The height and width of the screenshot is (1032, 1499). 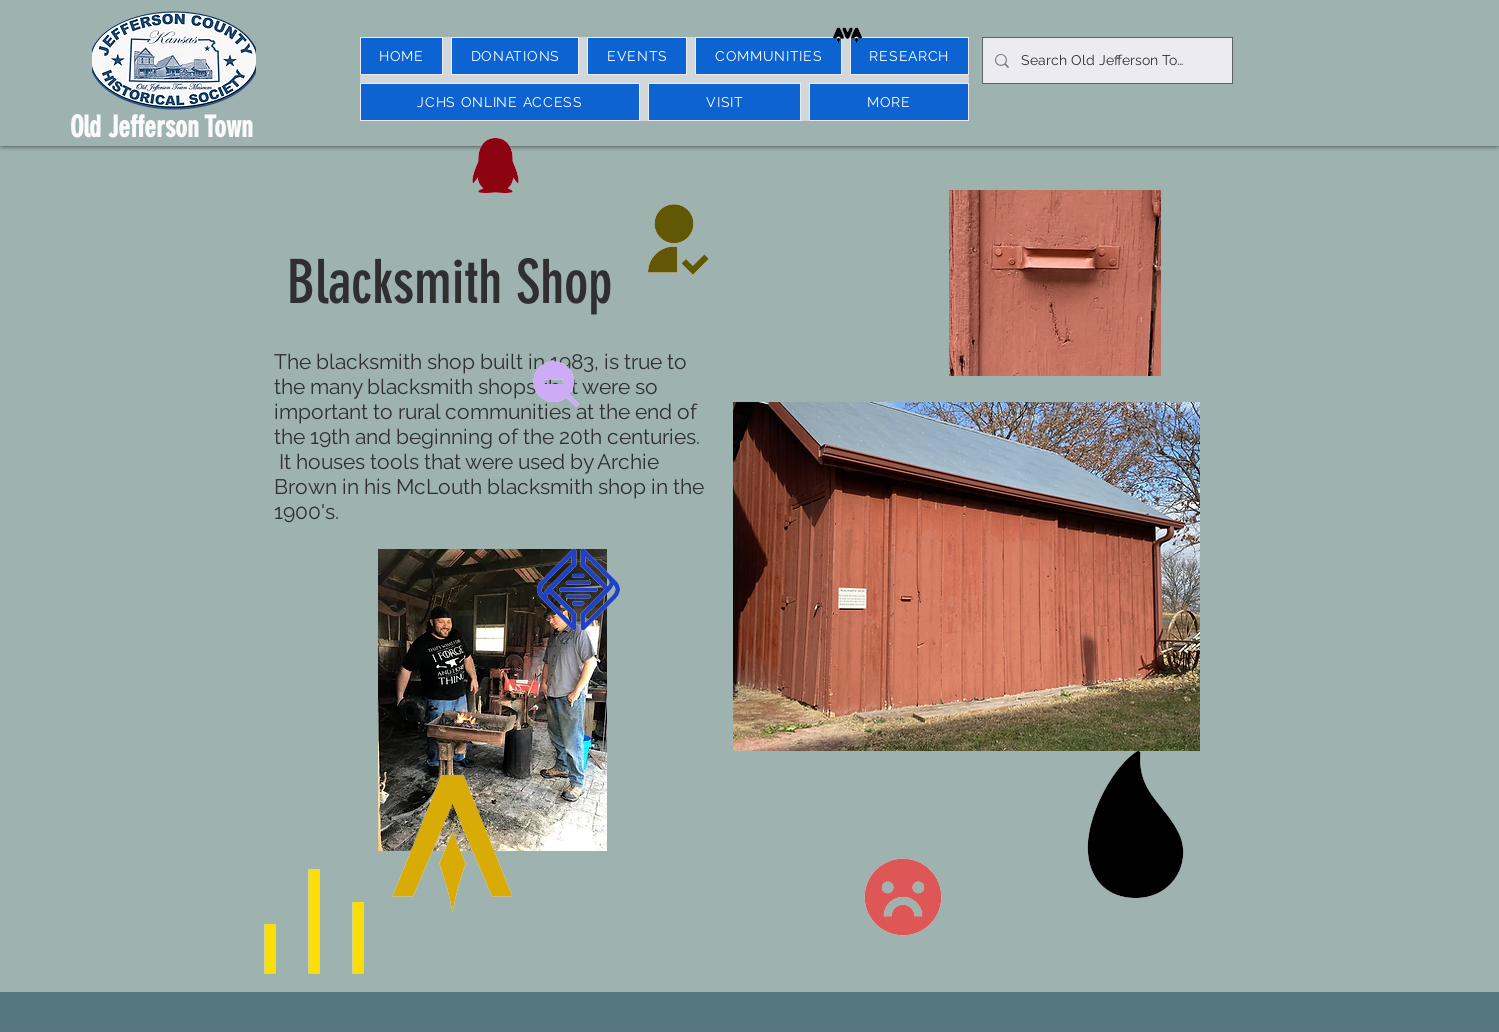 I want to click on zoom out to see more content, so click(x=556, y=384).